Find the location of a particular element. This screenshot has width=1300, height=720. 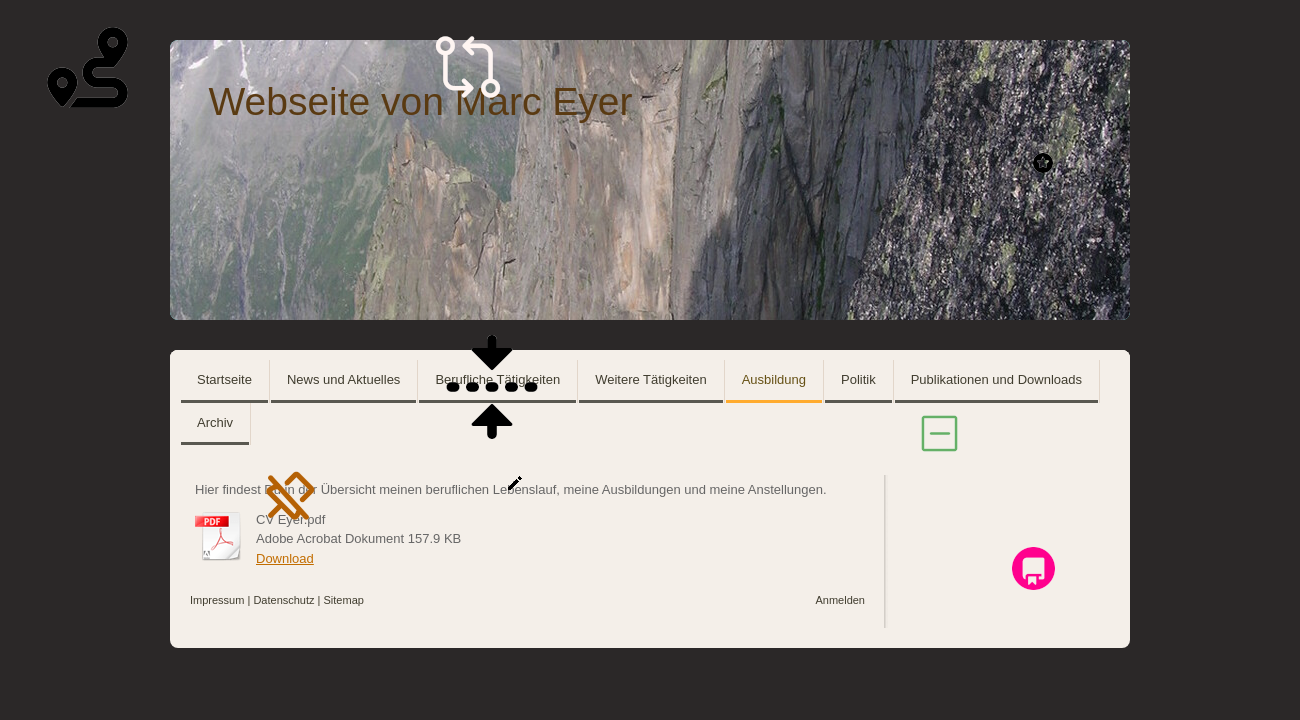

remove item from diff comparison is located at coordinates (939, 433).